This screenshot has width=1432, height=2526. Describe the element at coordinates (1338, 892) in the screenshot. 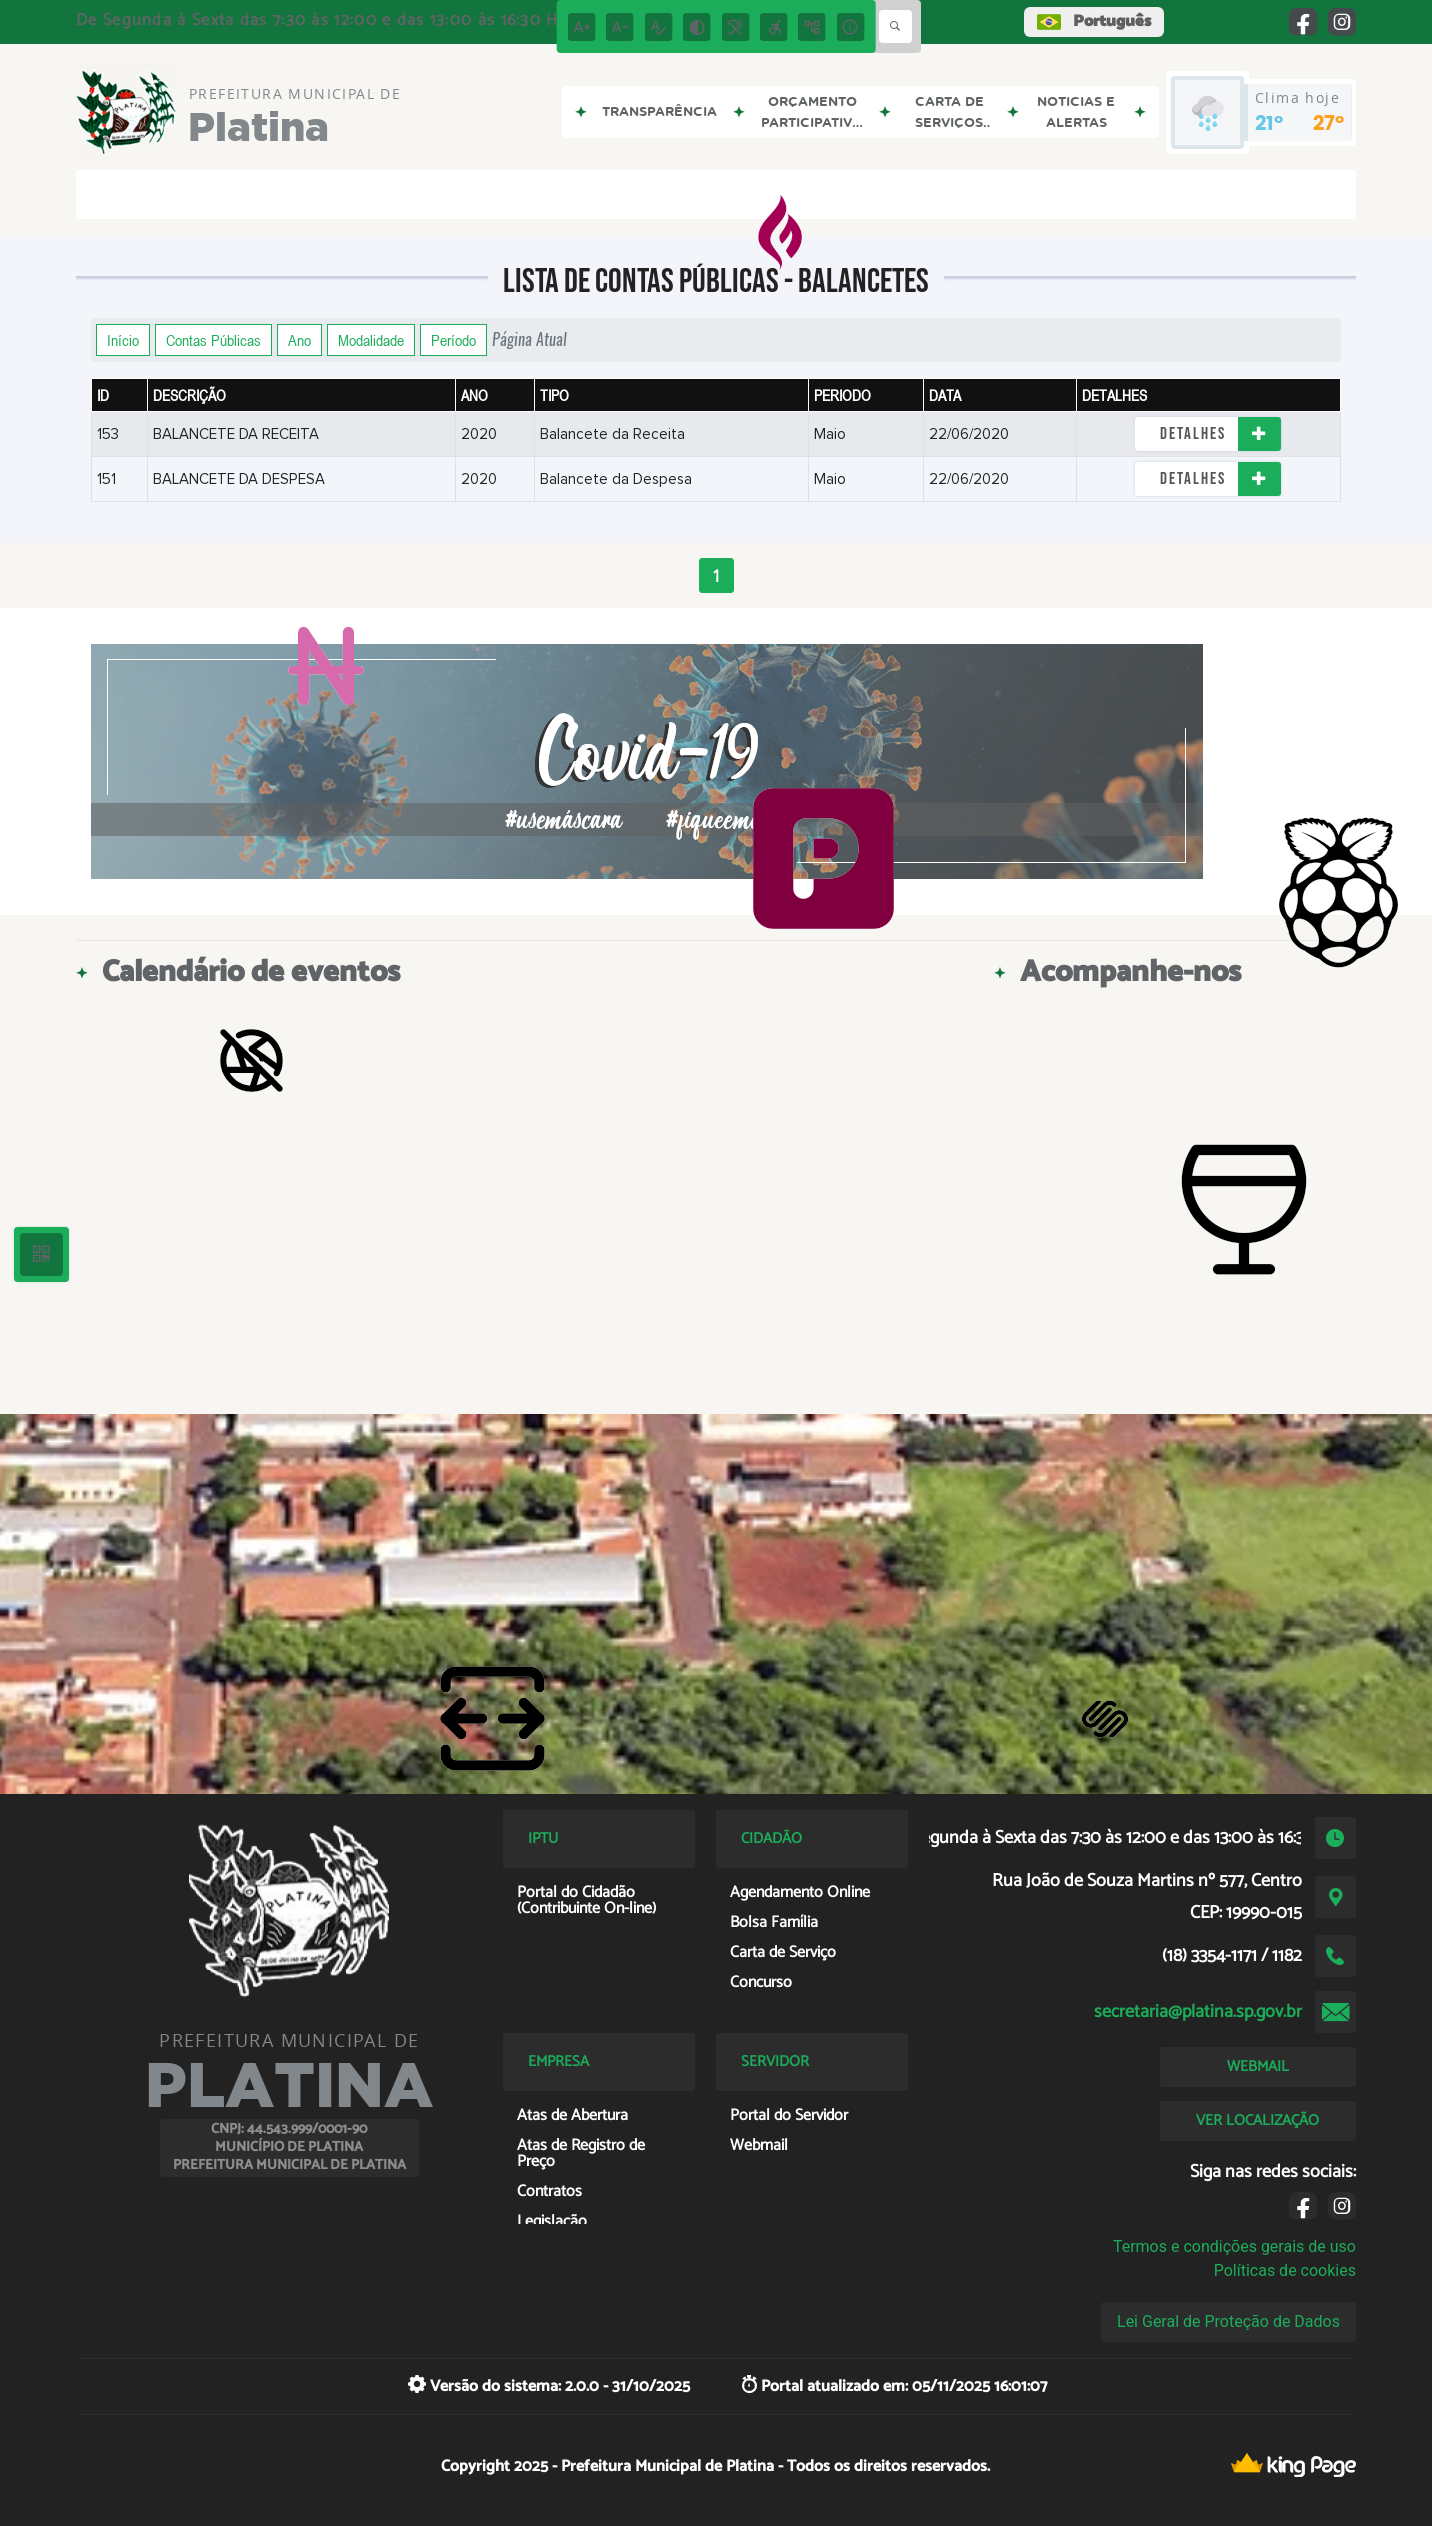

I see `raspberry pi brand logo` at that location.